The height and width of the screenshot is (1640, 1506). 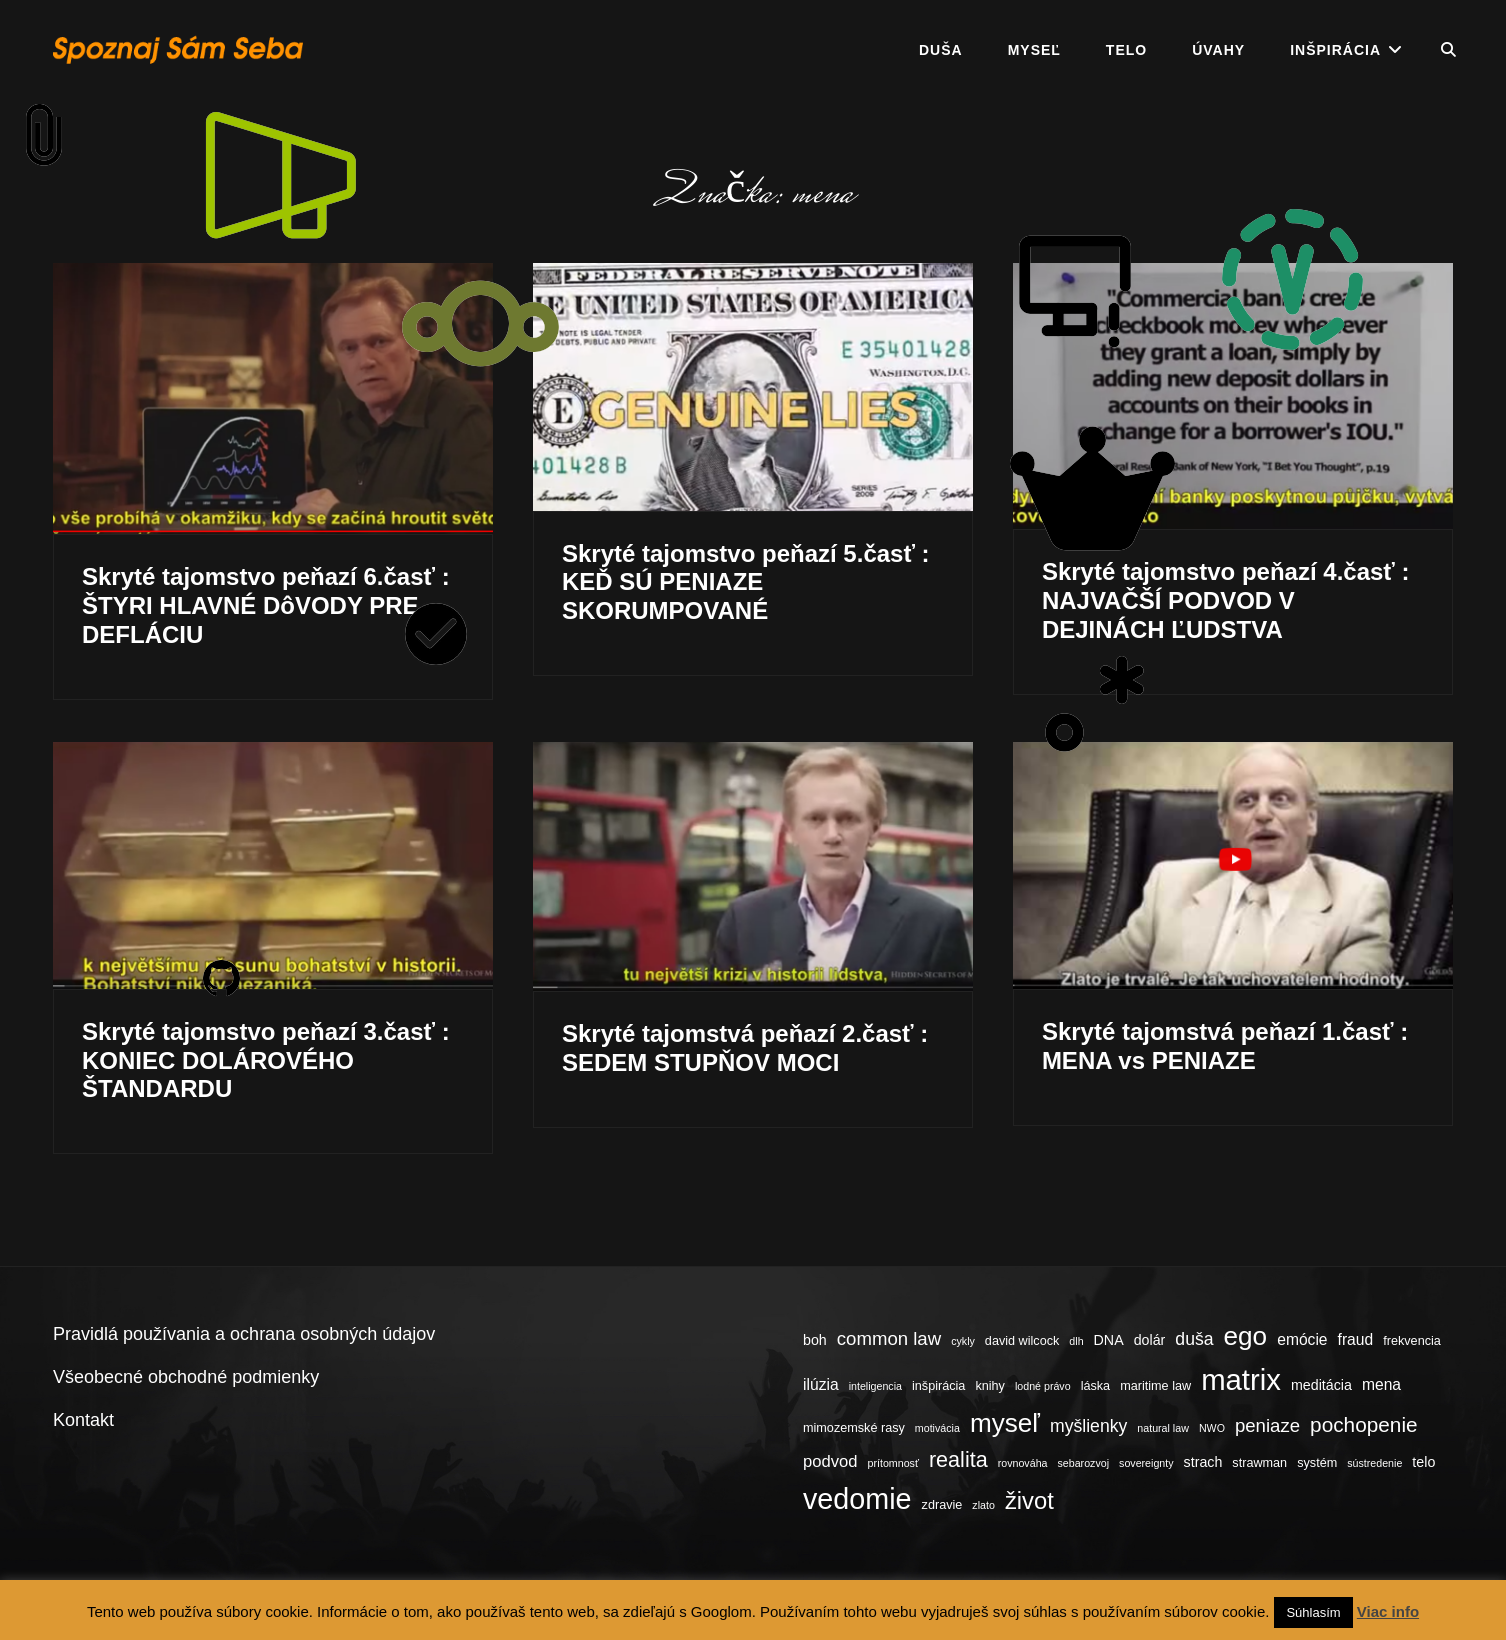 What do you see at coordinates (1092, 492) in the screenshot?
I see `web awesome brand icon` at bounding box center [1092, 492].